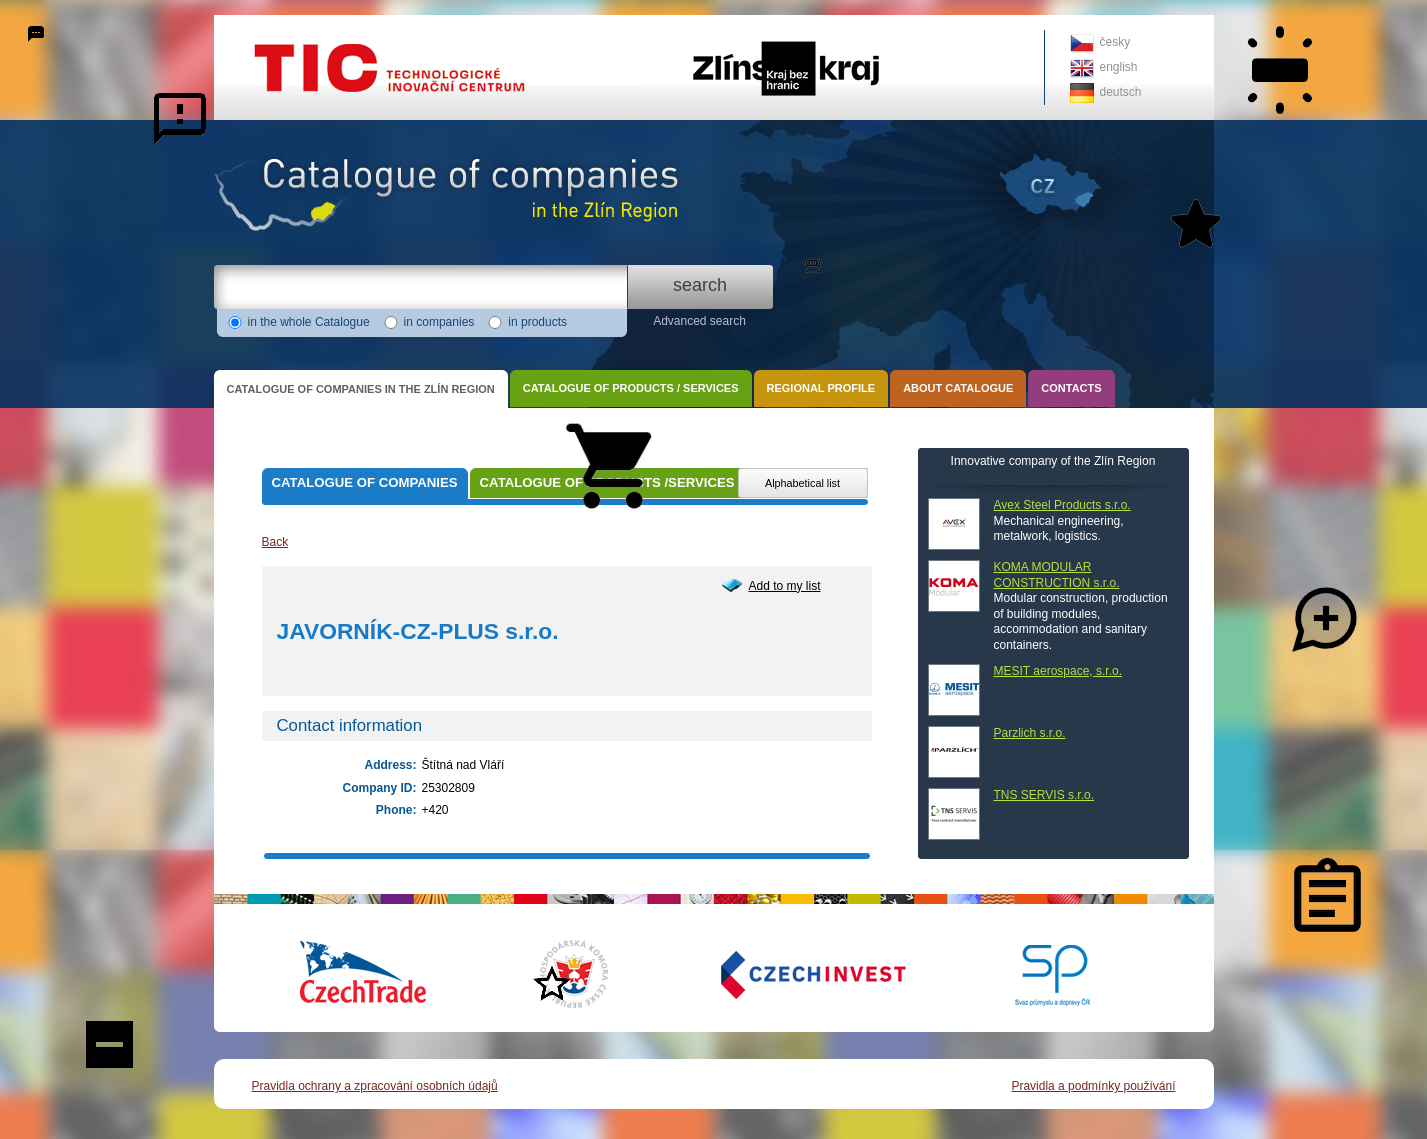  I want to click on message failed to send, so click(180, 119).